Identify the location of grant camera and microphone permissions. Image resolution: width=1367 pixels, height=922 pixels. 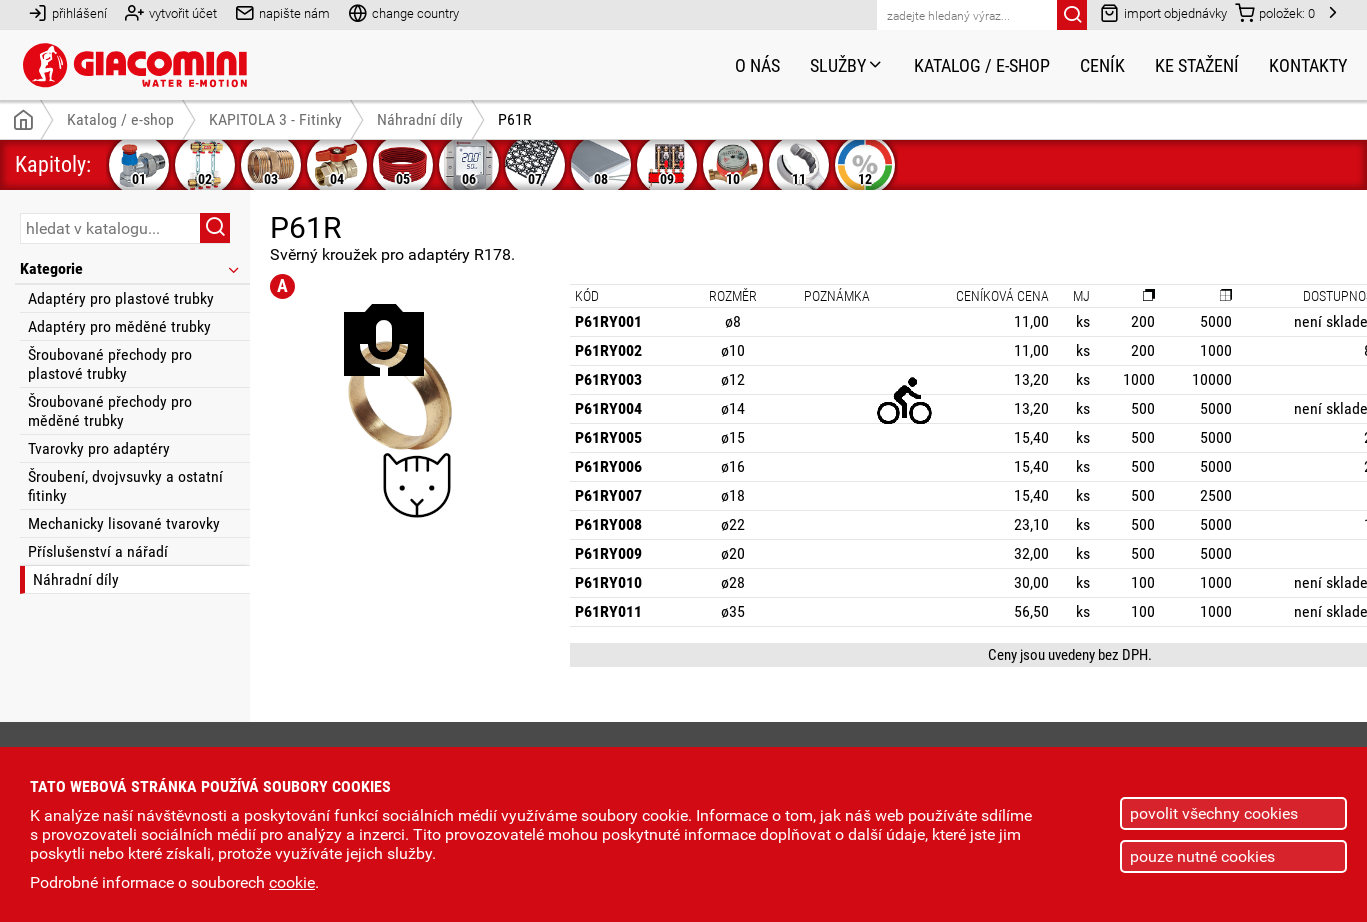
(384, 340).